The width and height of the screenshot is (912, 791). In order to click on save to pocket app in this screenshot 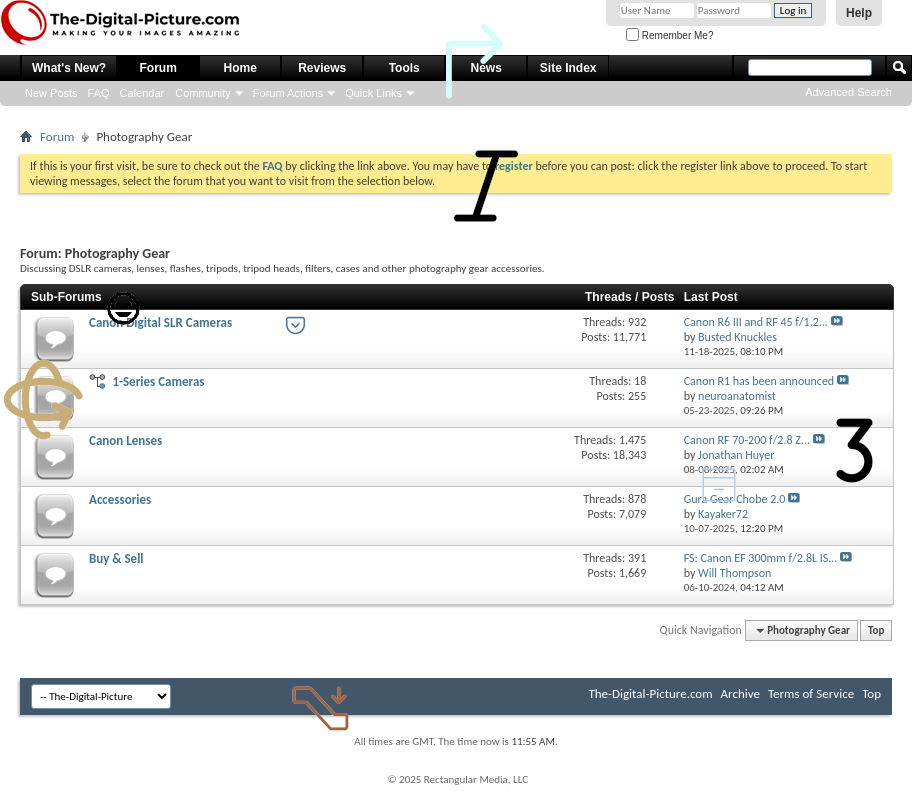, I will do `click(295, 325)`.